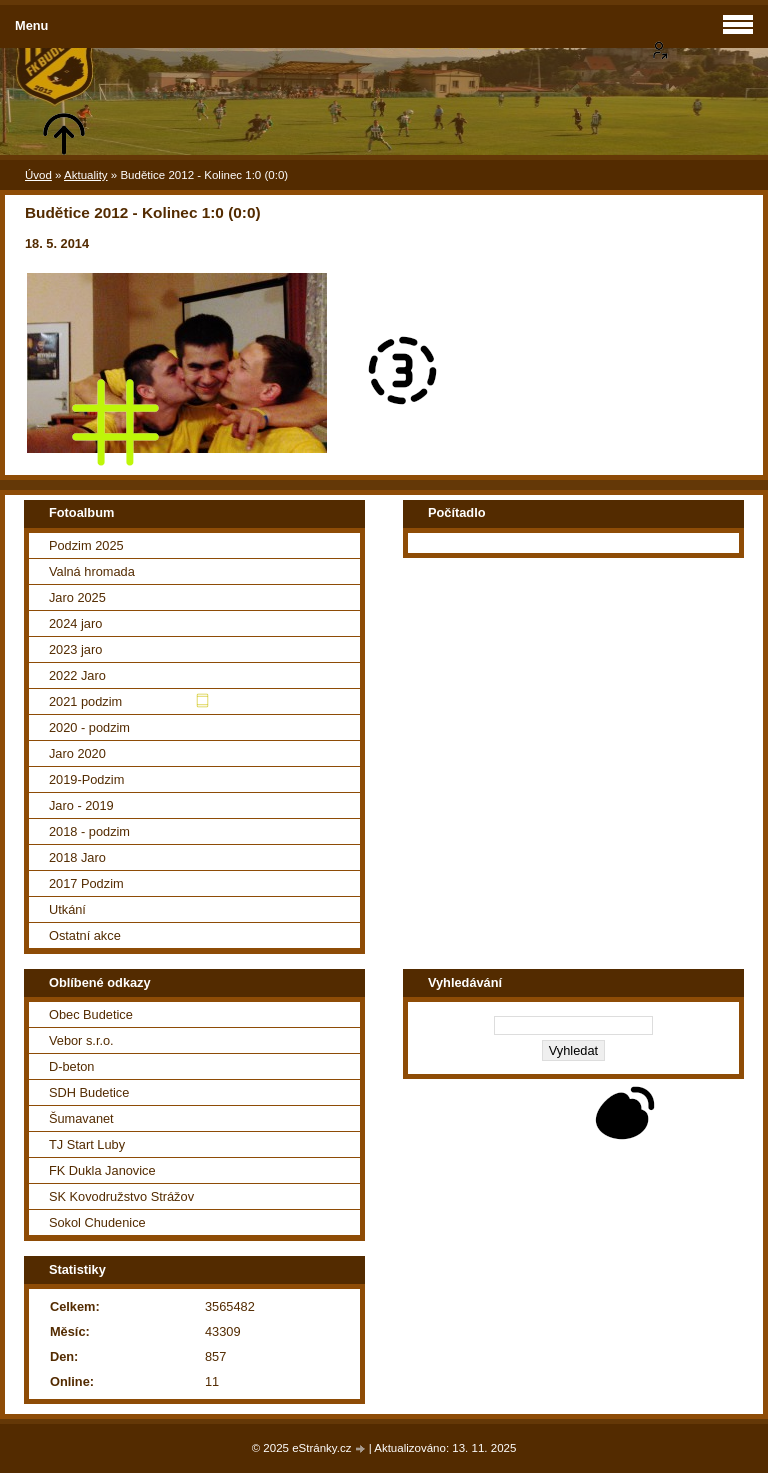 This screenshot has height=1473, width=768. What do you see at coordinates (625, 1113) in the screenshot?
I see `open weibo app` at bounding box center [625, 1113].